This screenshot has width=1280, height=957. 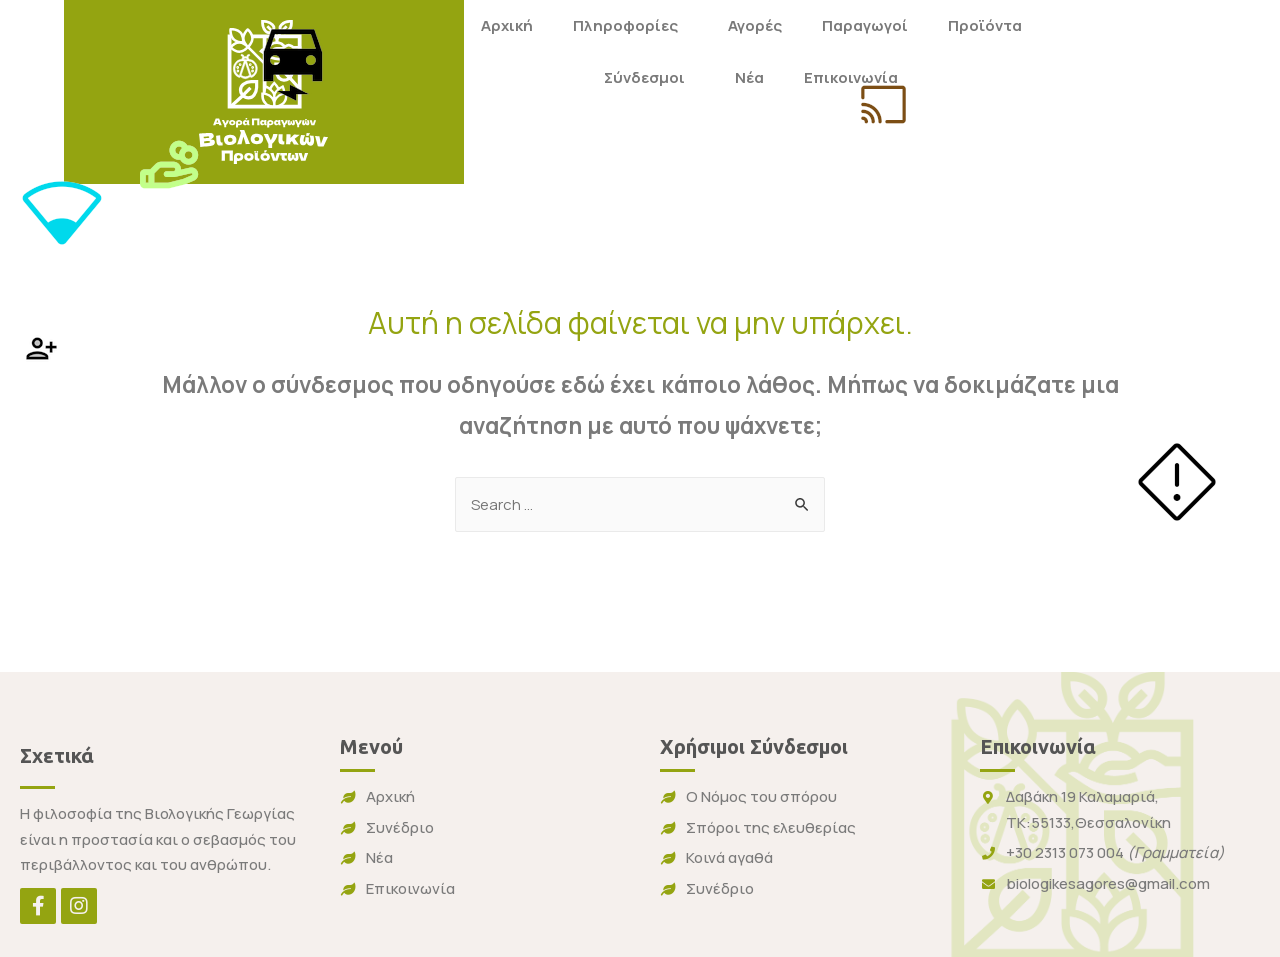 What do you see at coordinates (170, 166) in the screenshot?
I see `make a payment or donation` at bounding box center [170, 166].